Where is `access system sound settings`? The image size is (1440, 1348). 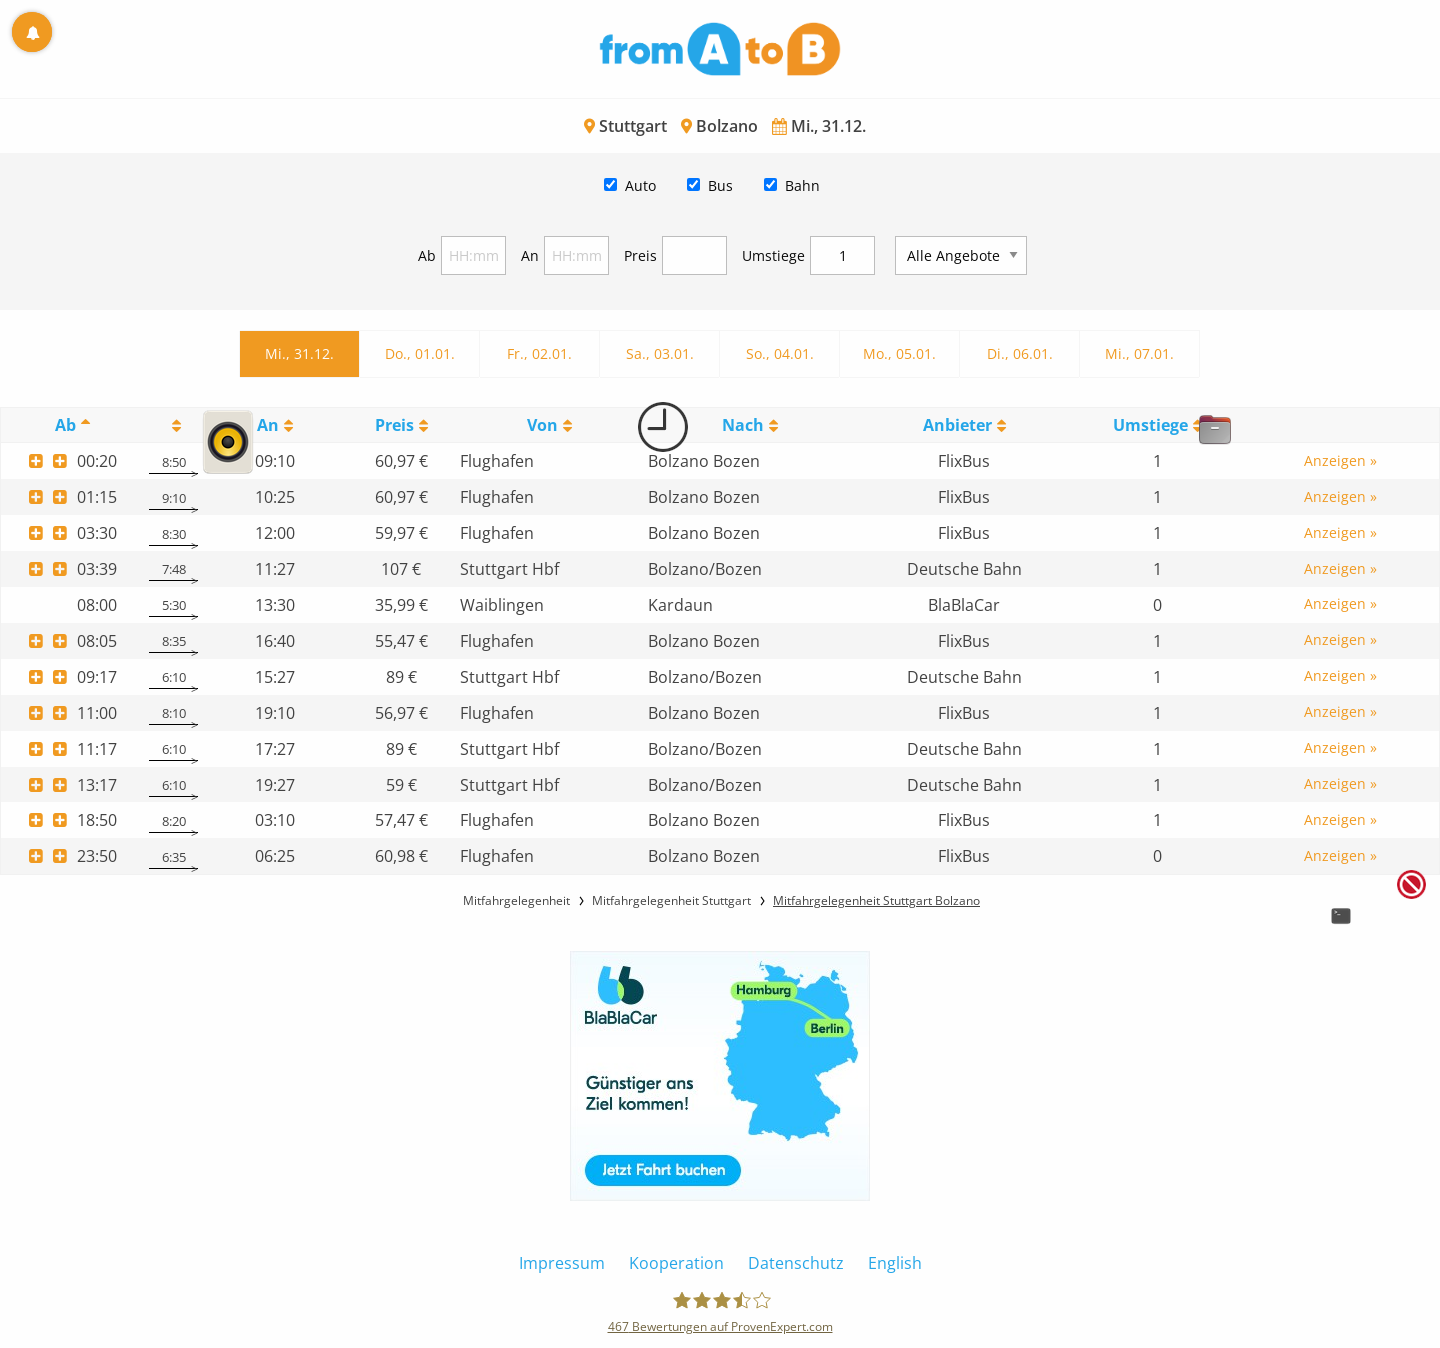 access system sound settings is located at coordinates (228, 442).